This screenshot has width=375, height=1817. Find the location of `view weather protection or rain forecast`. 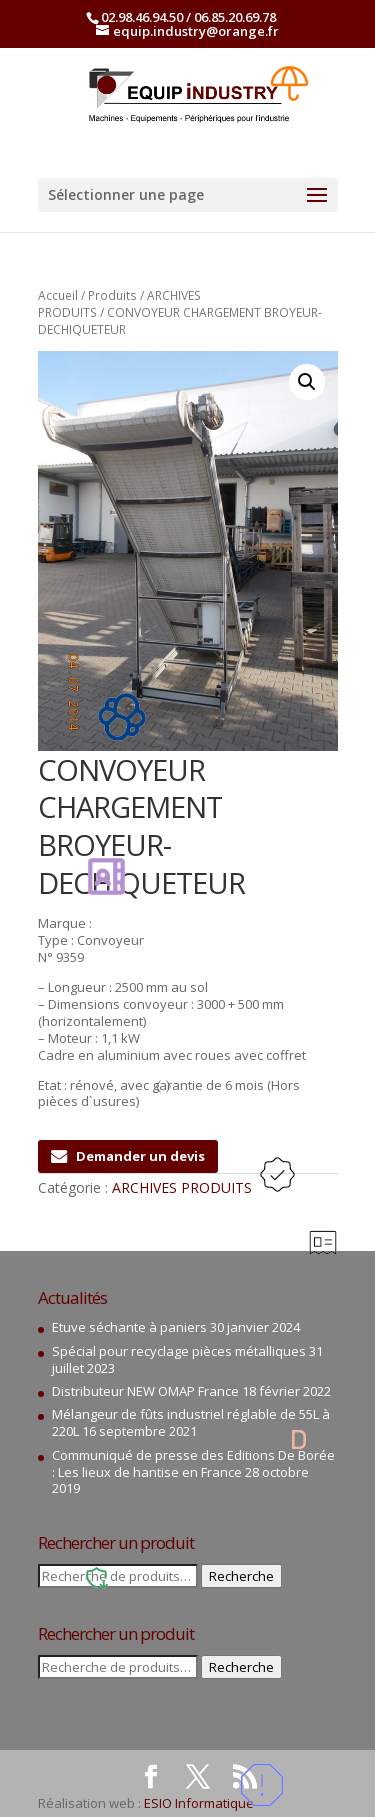

view weather protection or rain forecast is located at coordinates (289, 83).